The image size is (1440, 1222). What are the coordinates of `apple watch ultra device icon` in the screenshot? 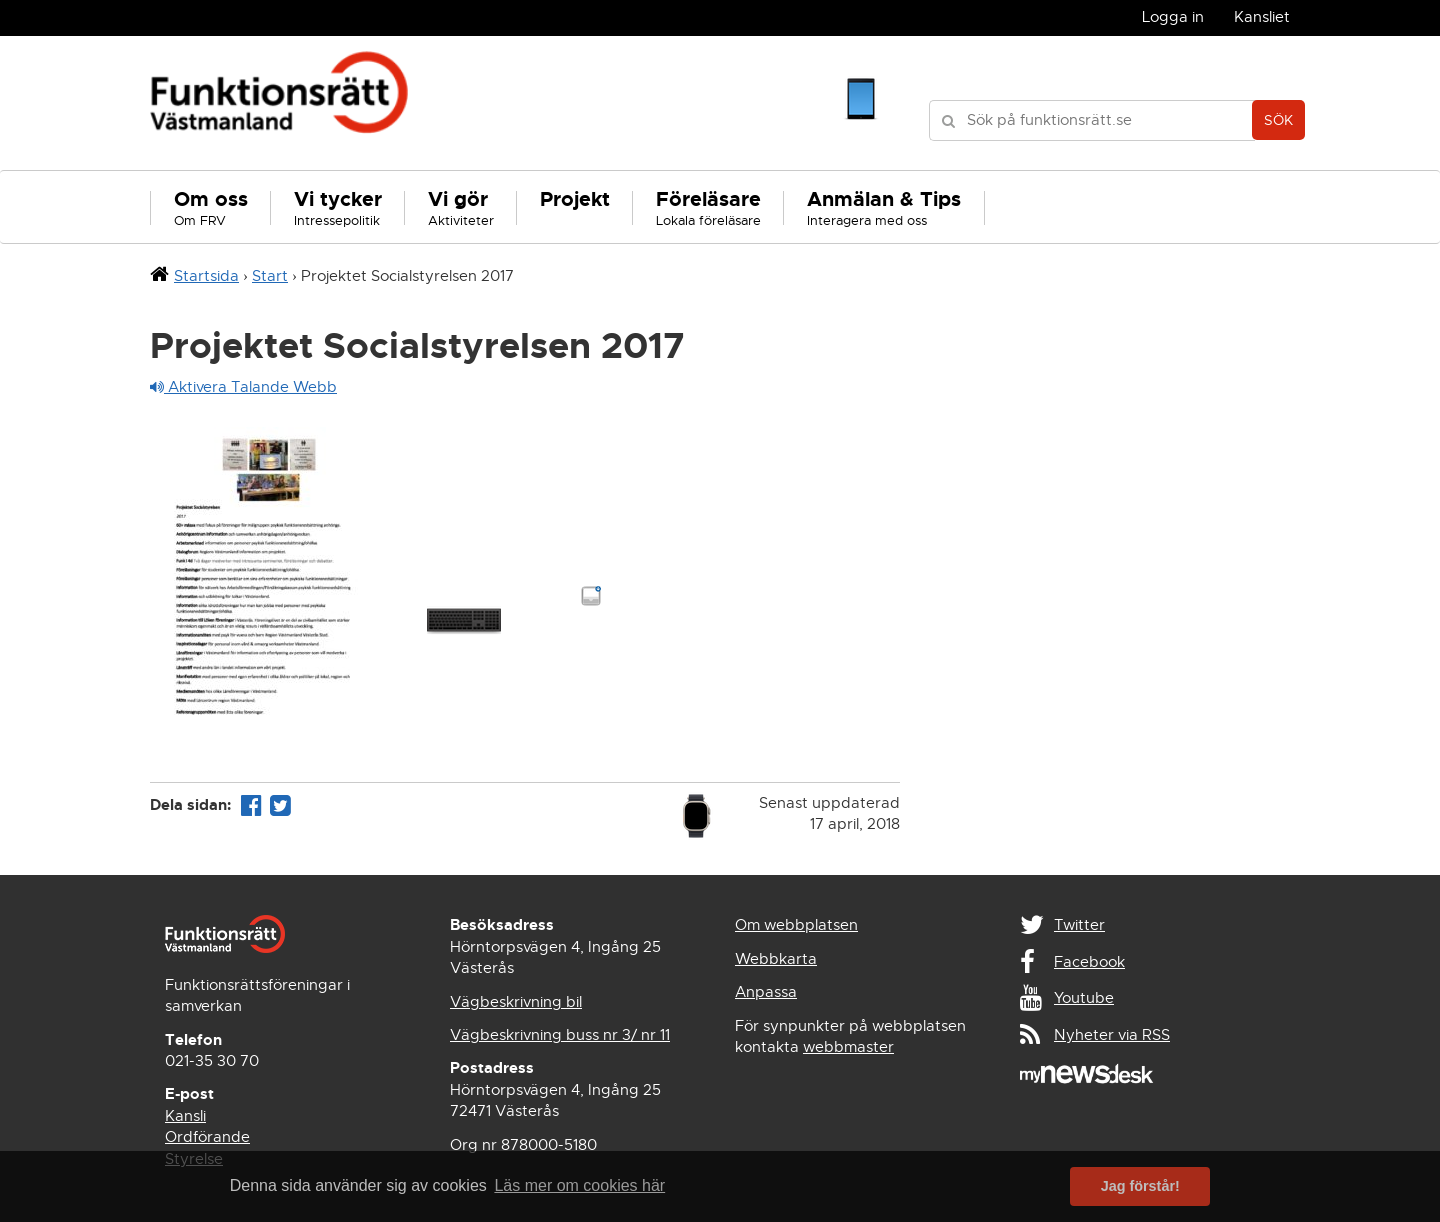 It's located at (696, 816).